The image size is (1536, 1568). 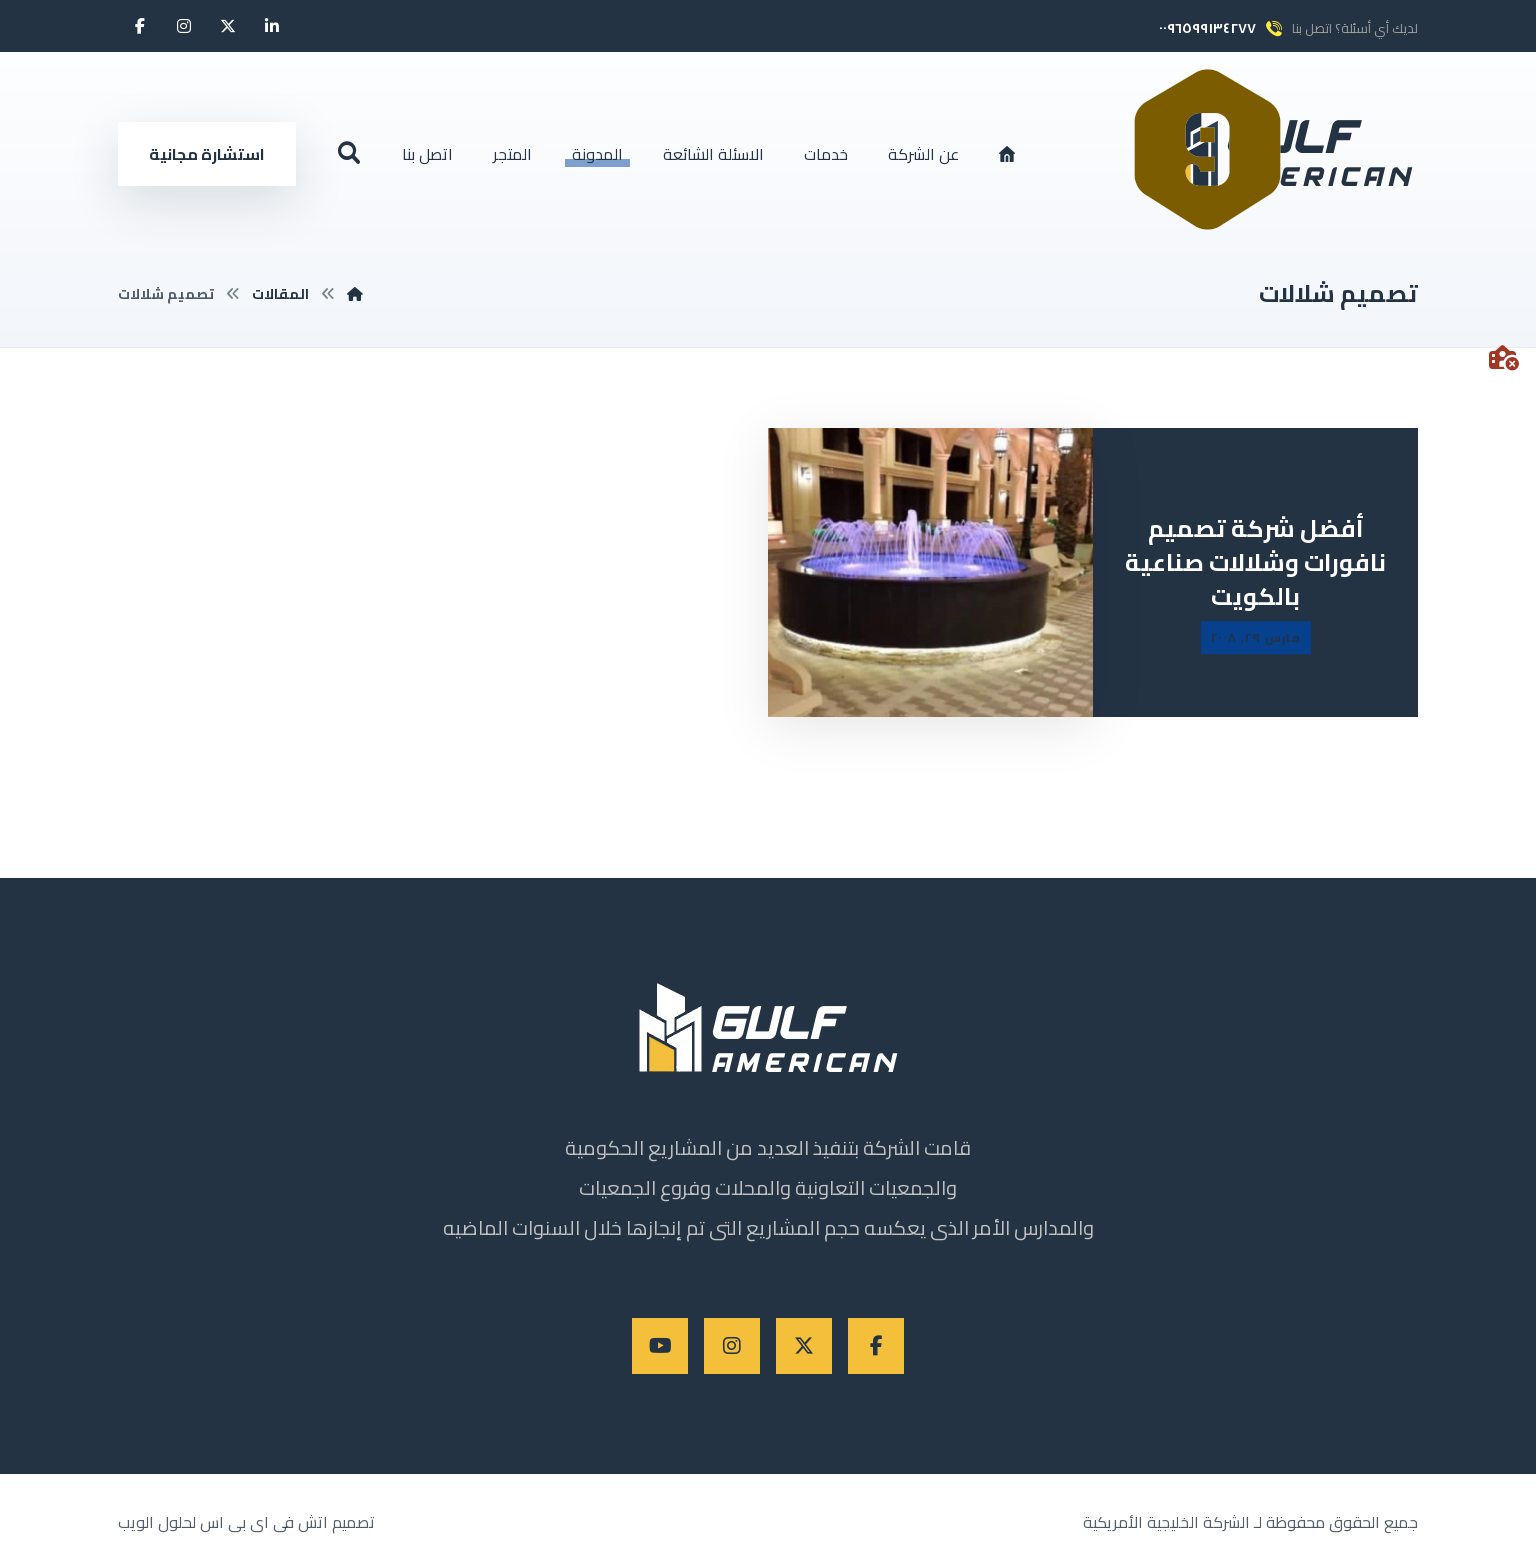 What do you see at coordinates (1207, 149) in the screenshot?
I see `indicates step 9 in a multi-step process` at bounding box center [1207, 149].